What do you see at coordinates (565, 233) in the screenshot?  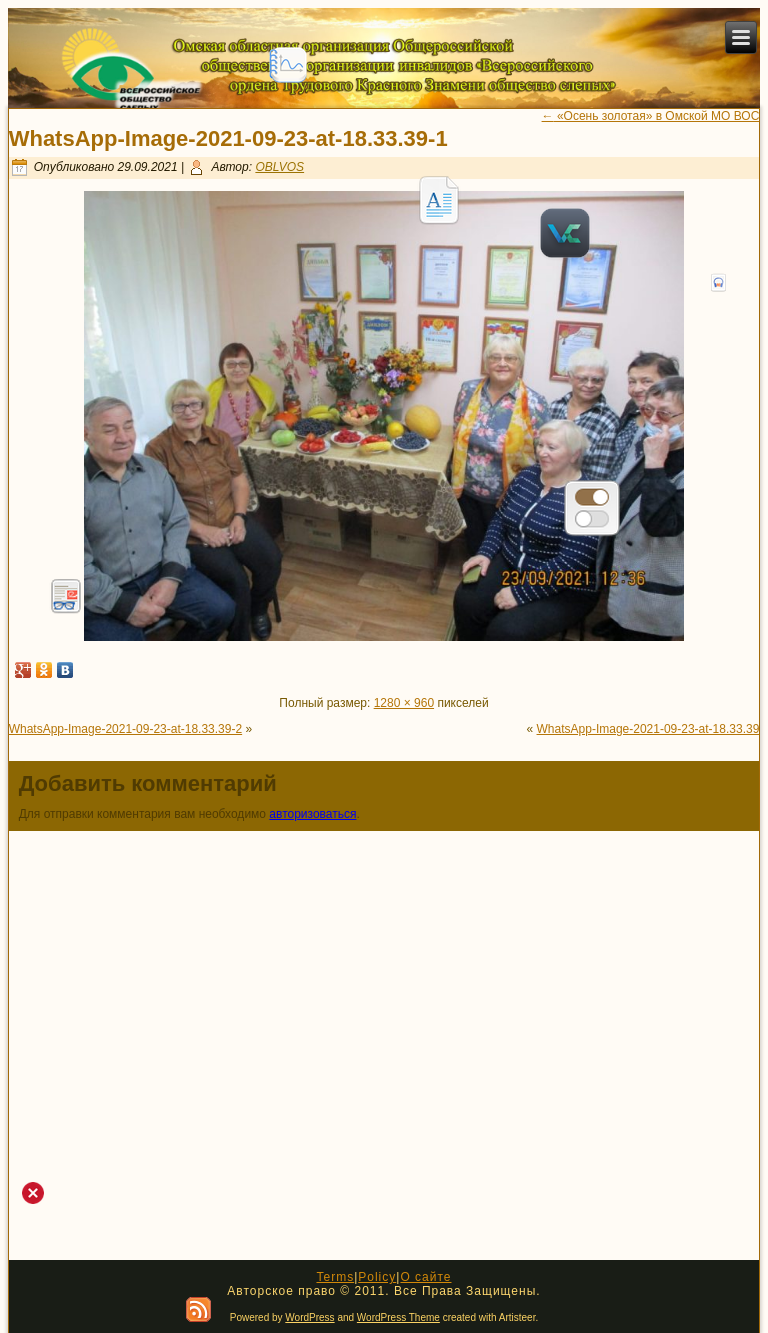 I see `open veracrypt disk encryption app` at bounding box center [565, 233].